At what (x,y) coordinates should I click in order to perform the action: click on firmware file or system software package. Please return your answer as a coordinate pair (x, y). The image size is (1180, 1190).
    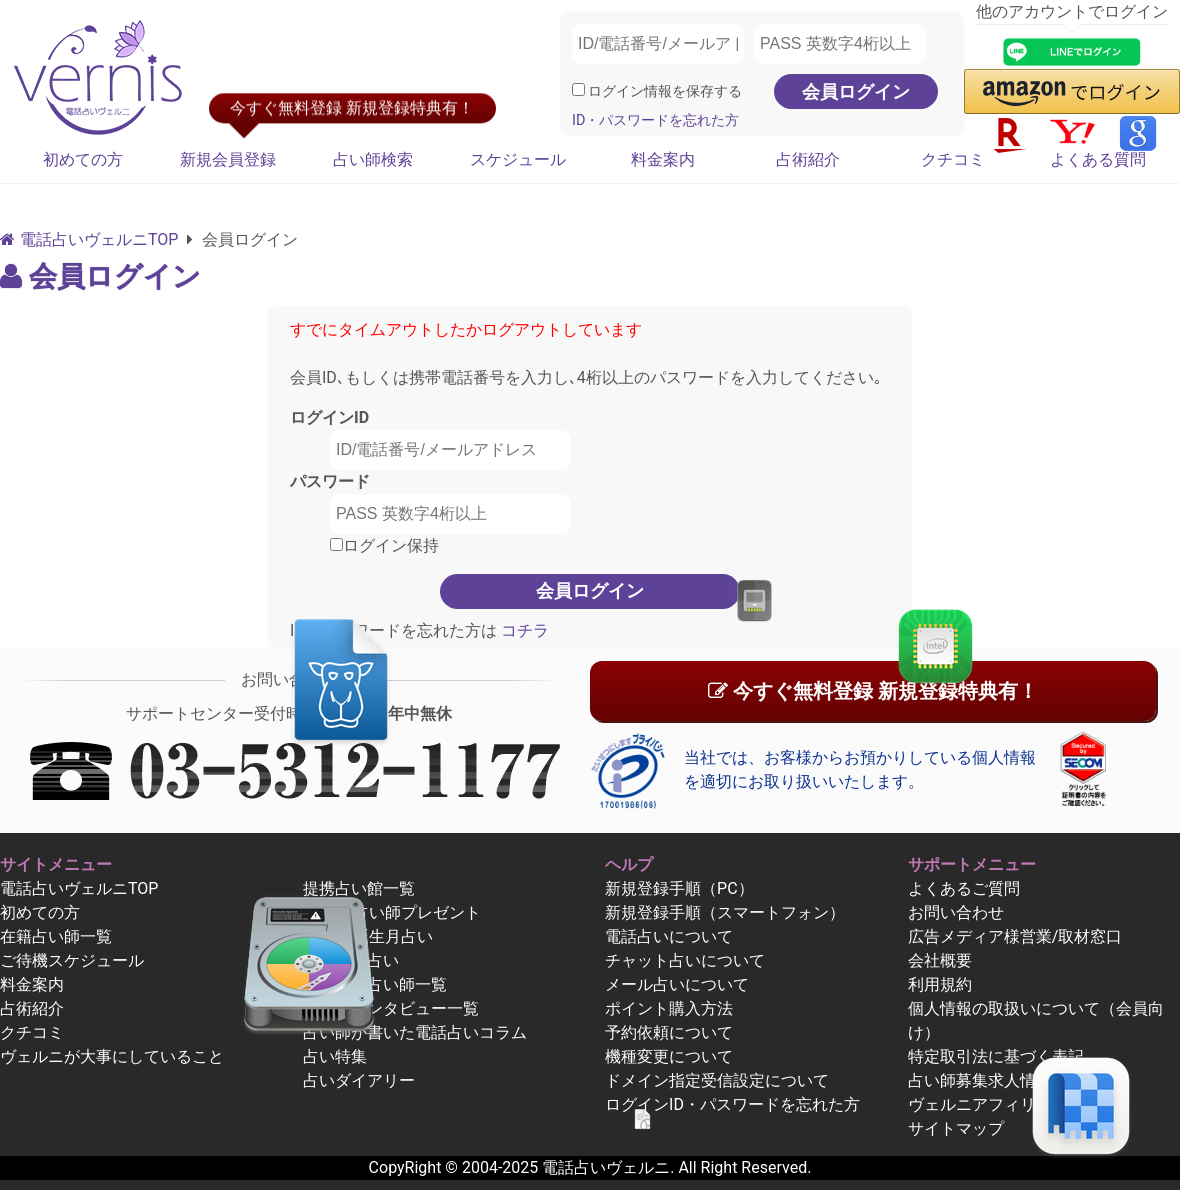
    Looking at the image, I should click on (935, 647).